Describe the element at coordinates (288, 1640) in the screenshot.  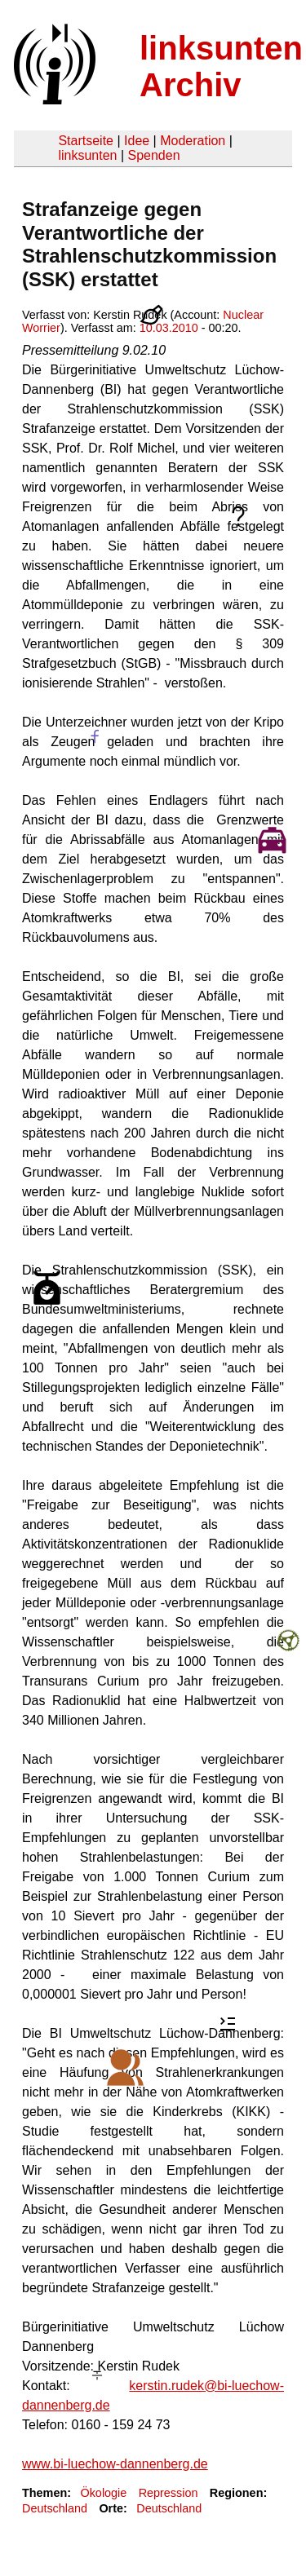
I see `actix web framework logo` at that location.